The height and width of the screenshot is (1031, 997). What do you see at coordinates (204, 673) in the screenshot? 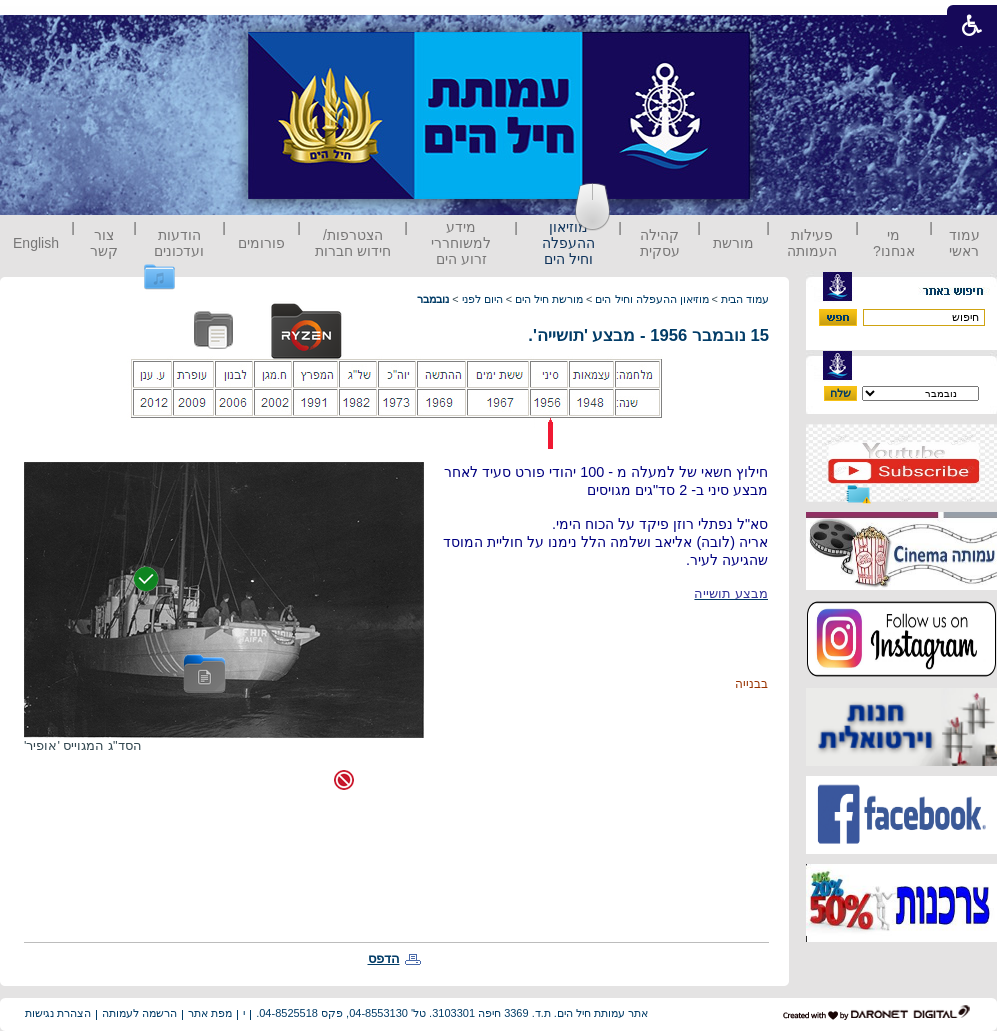
I see `open your documents folder` at bounding box center [204, 673].